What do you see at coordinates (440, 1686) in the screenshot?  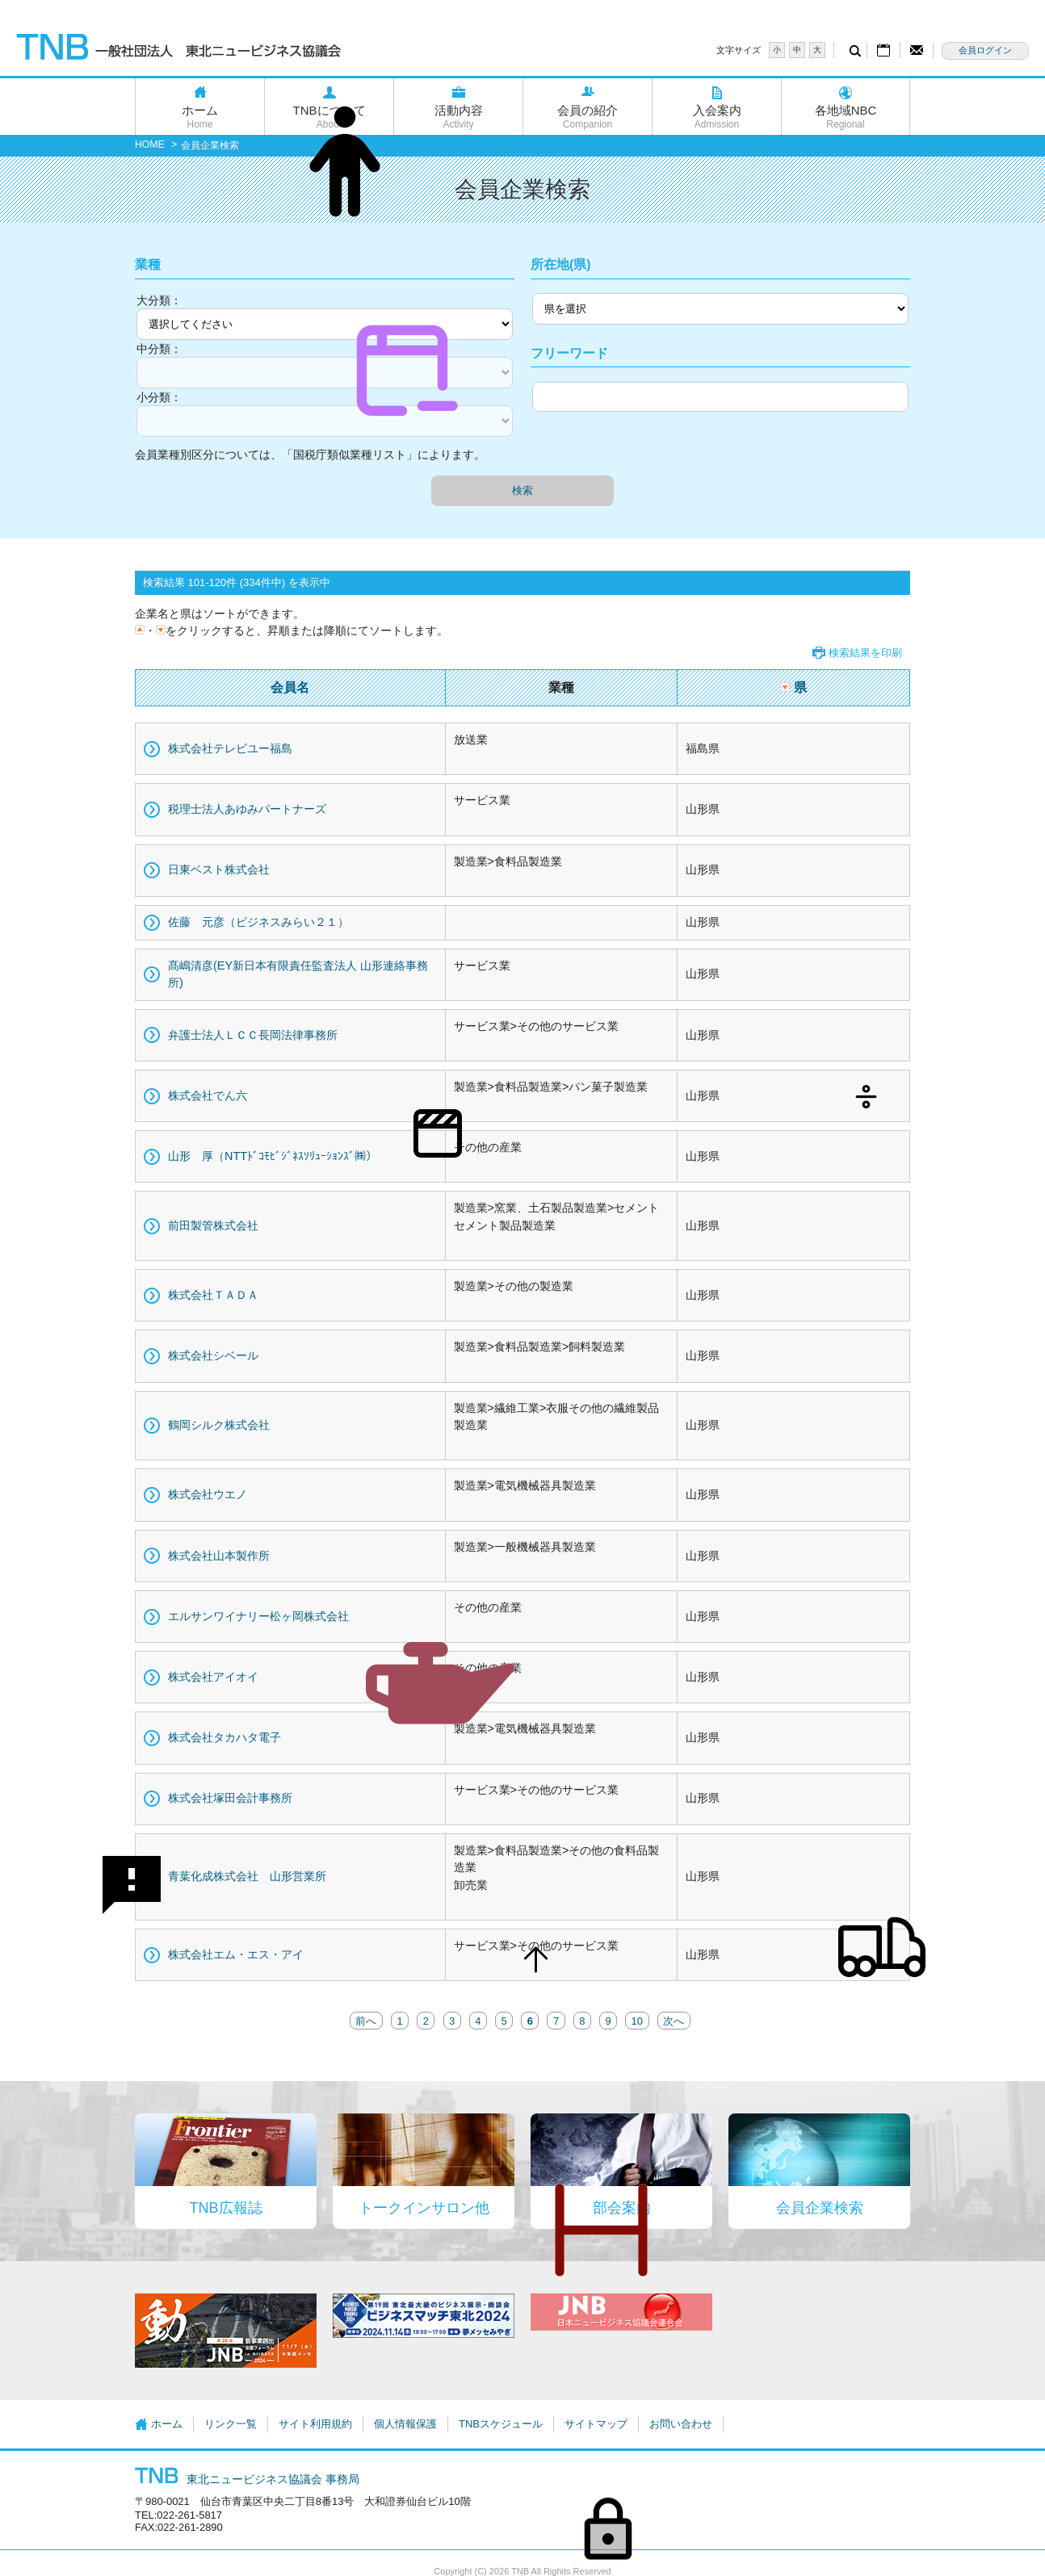 I see `access maintenance or service settings` at bounding box center [440, 1686].